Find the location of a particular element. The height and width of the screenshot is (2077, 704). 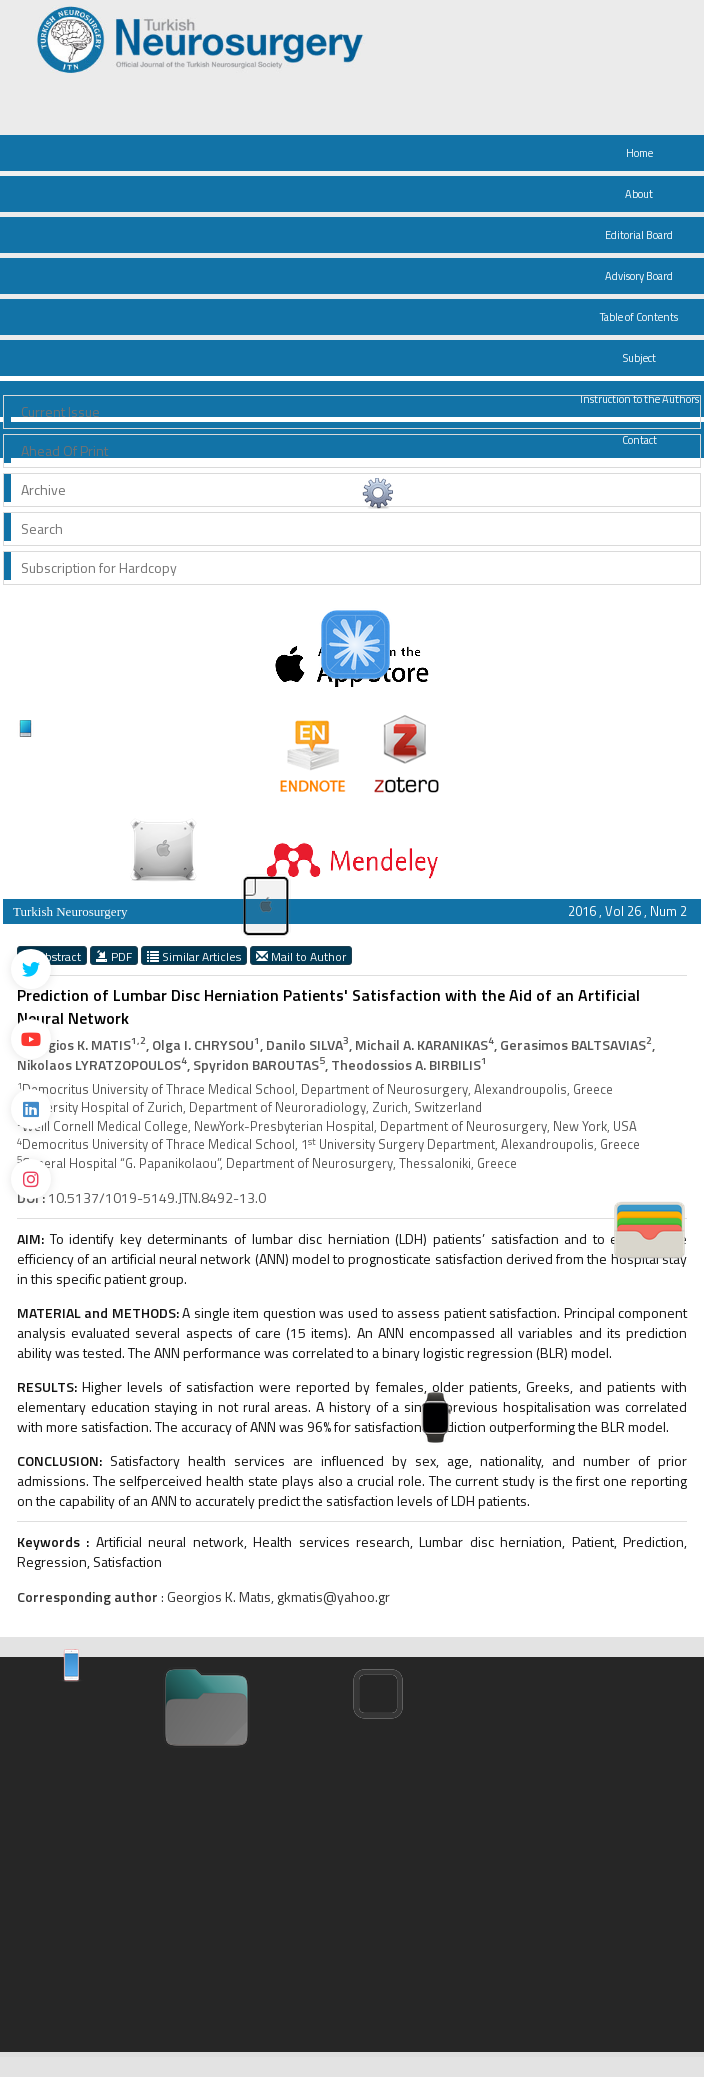

open the Claude Nest application is located at coordinates (355, 644).